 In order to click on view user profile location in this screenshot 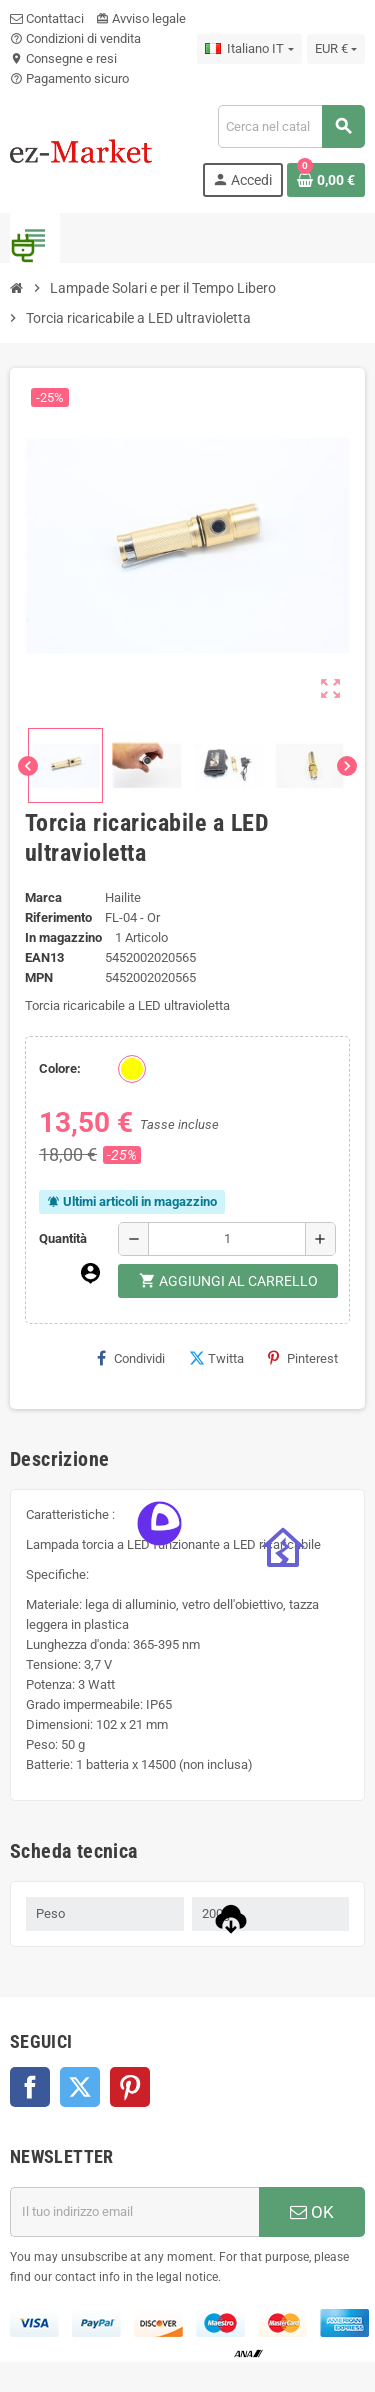, I will do `click(90, 1272)`.